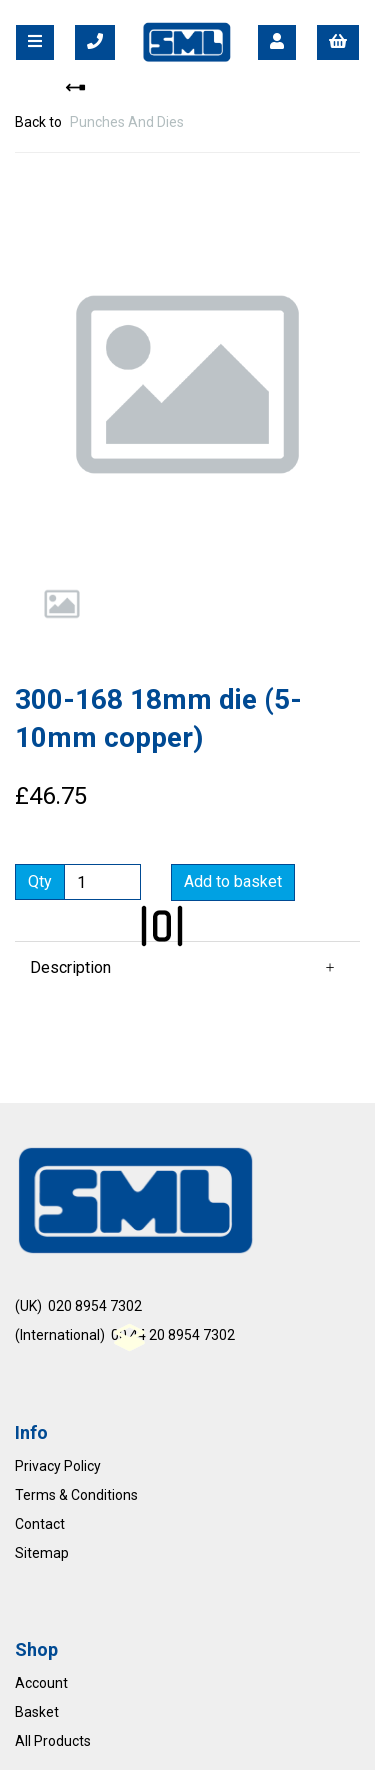 This screenshot has width=375, height=1770. I want to click on send layer backward in the stack, so click(129, 1337).